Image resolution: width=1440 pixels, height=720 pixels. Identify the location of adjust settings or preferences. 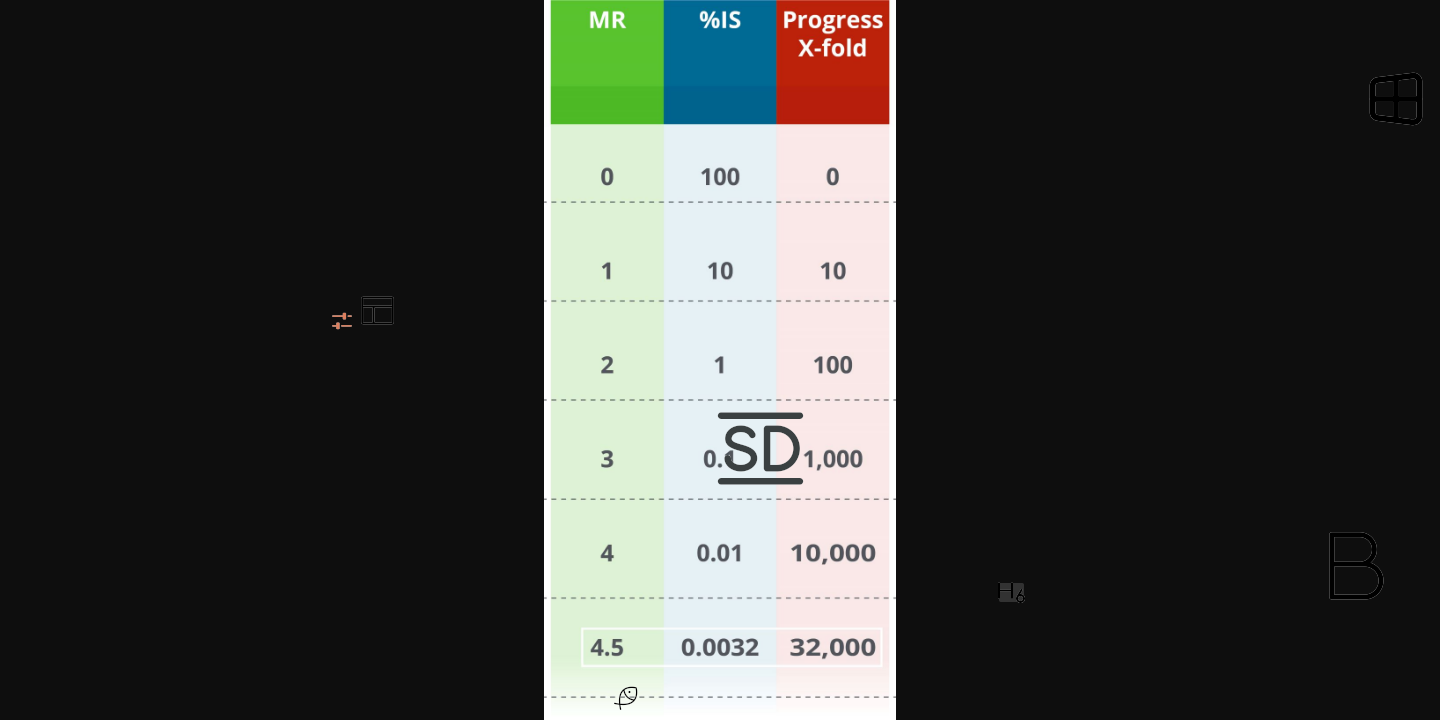
(342, 321).